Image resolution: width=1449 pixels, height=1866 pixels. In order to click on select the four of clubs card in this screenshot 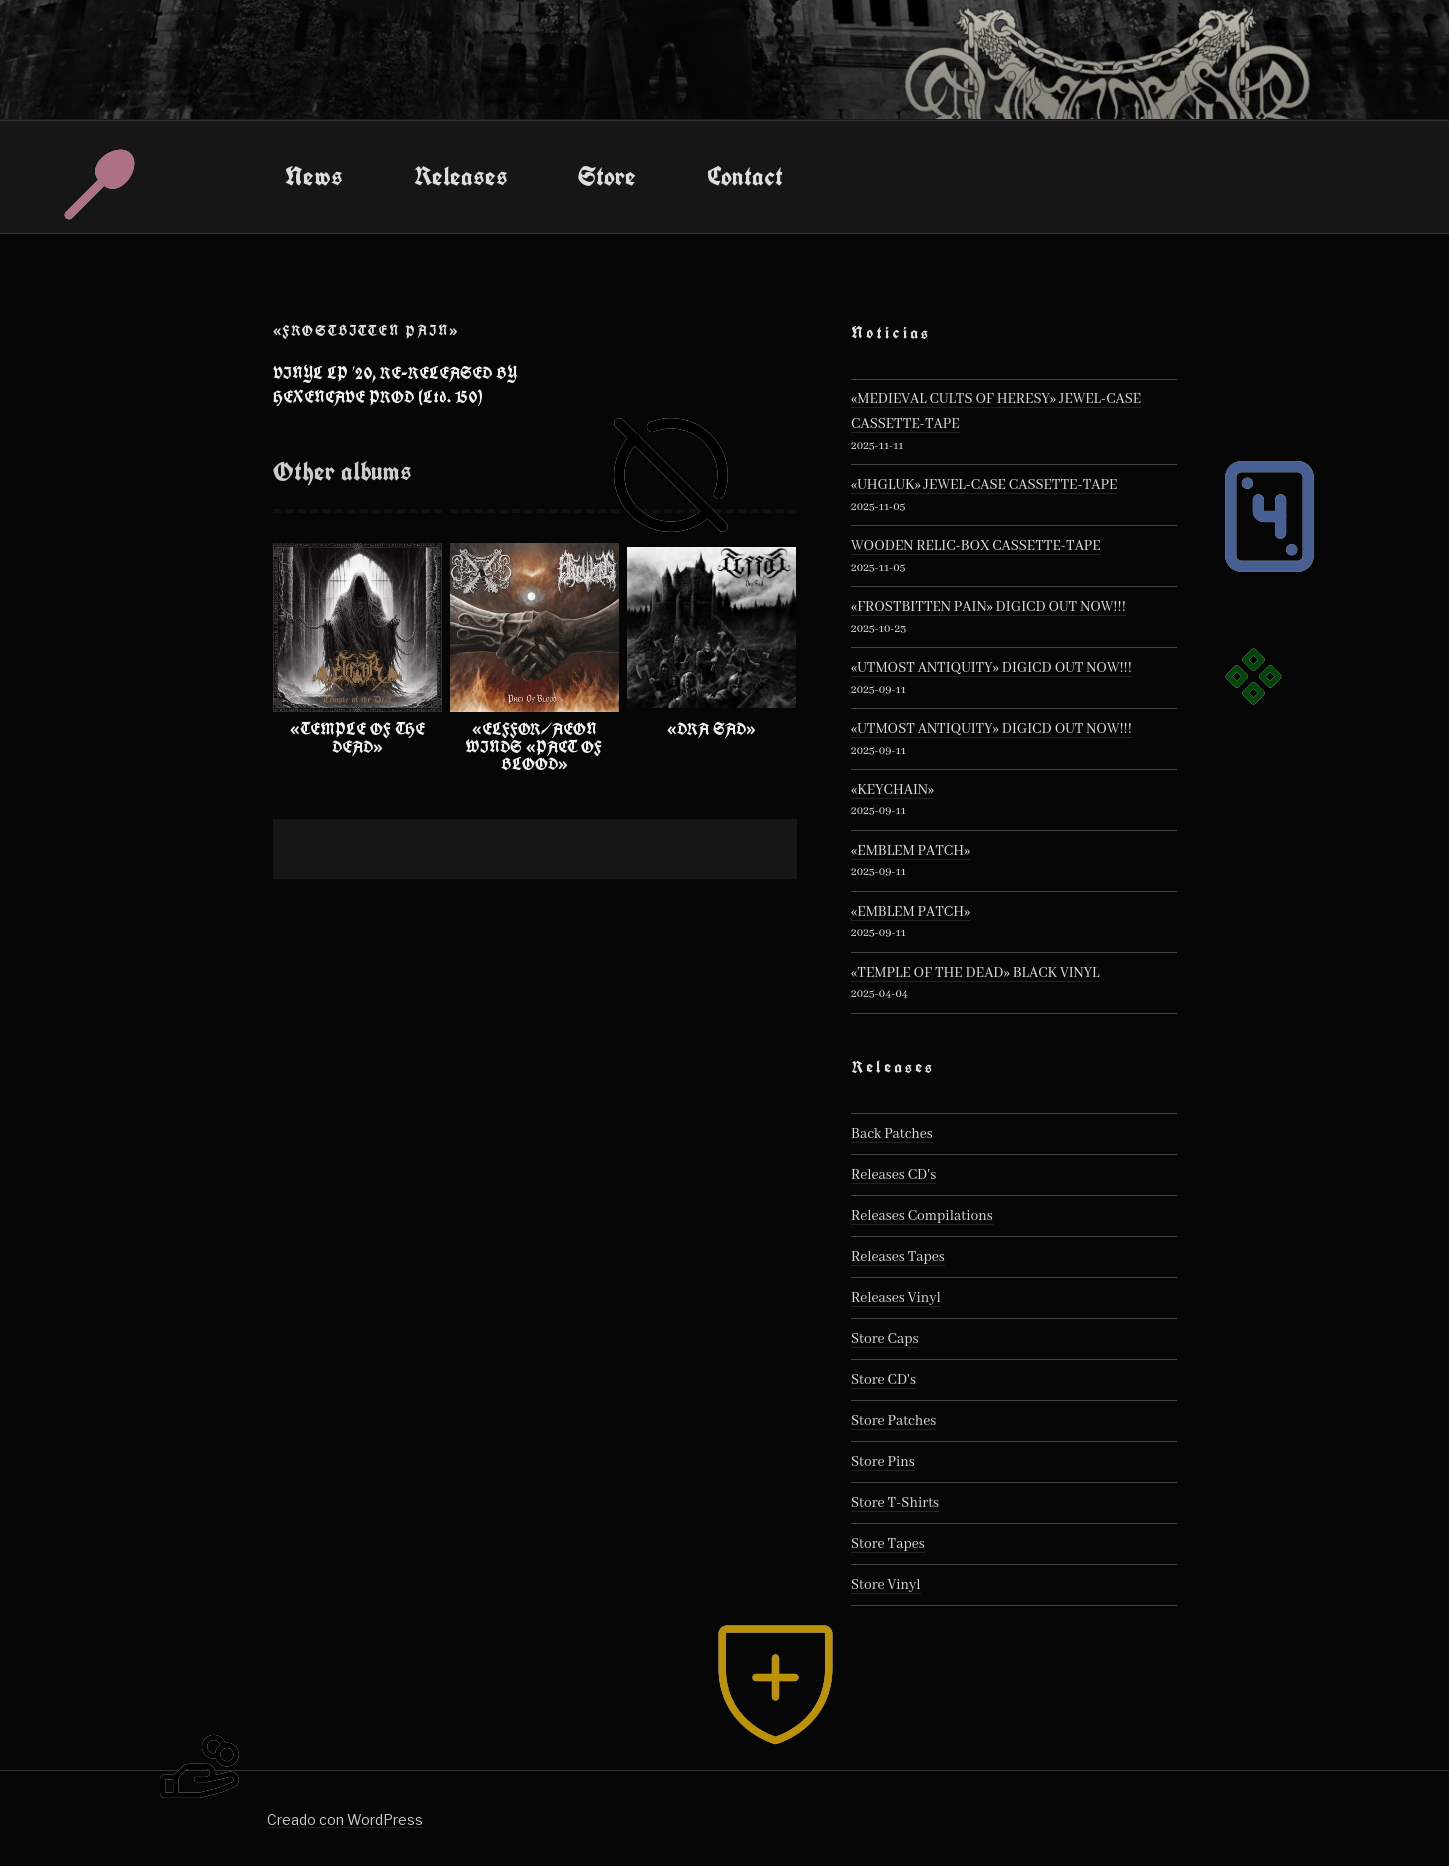, I will do `click(1269, 516)`.